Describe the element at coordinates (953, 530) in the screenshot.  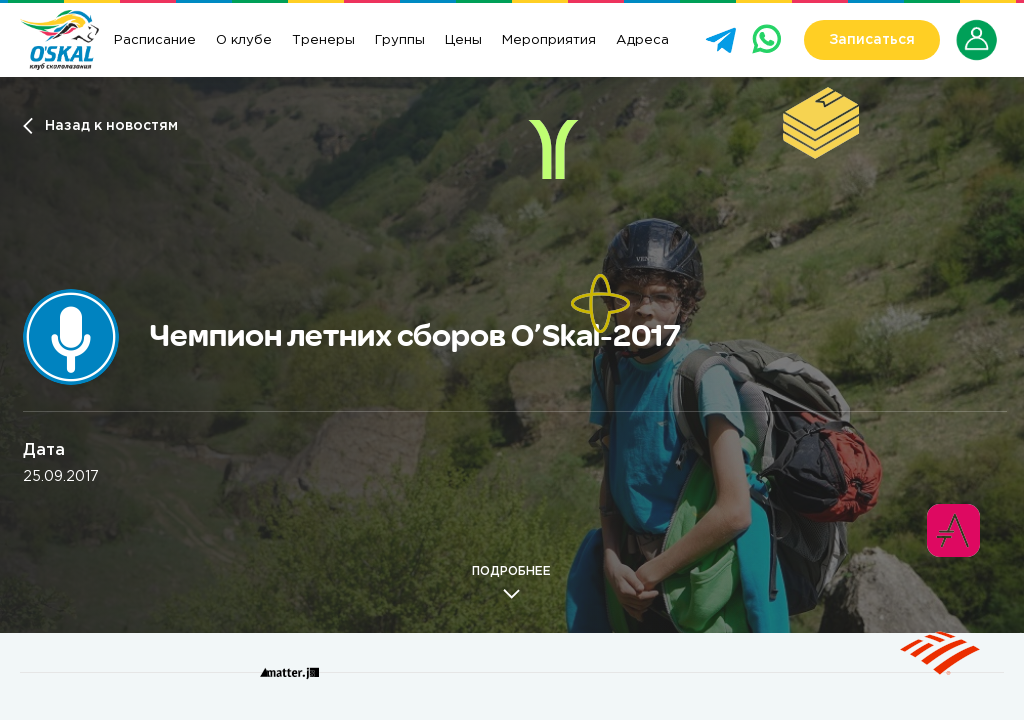
I see `asciidoctor documentation tool logo` at that location.